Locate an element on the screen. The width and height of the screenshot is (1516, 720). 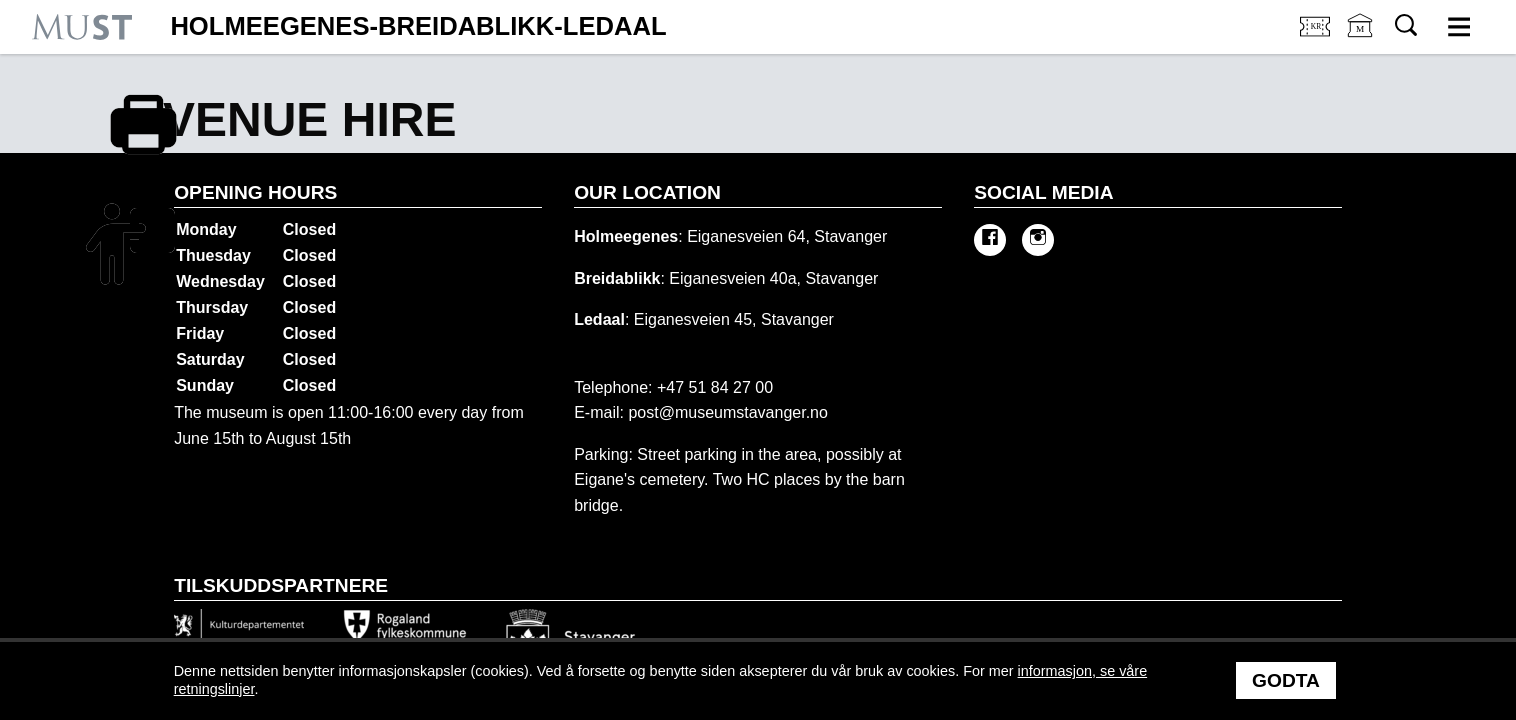
print the current document is located at coordinates (143, 124).